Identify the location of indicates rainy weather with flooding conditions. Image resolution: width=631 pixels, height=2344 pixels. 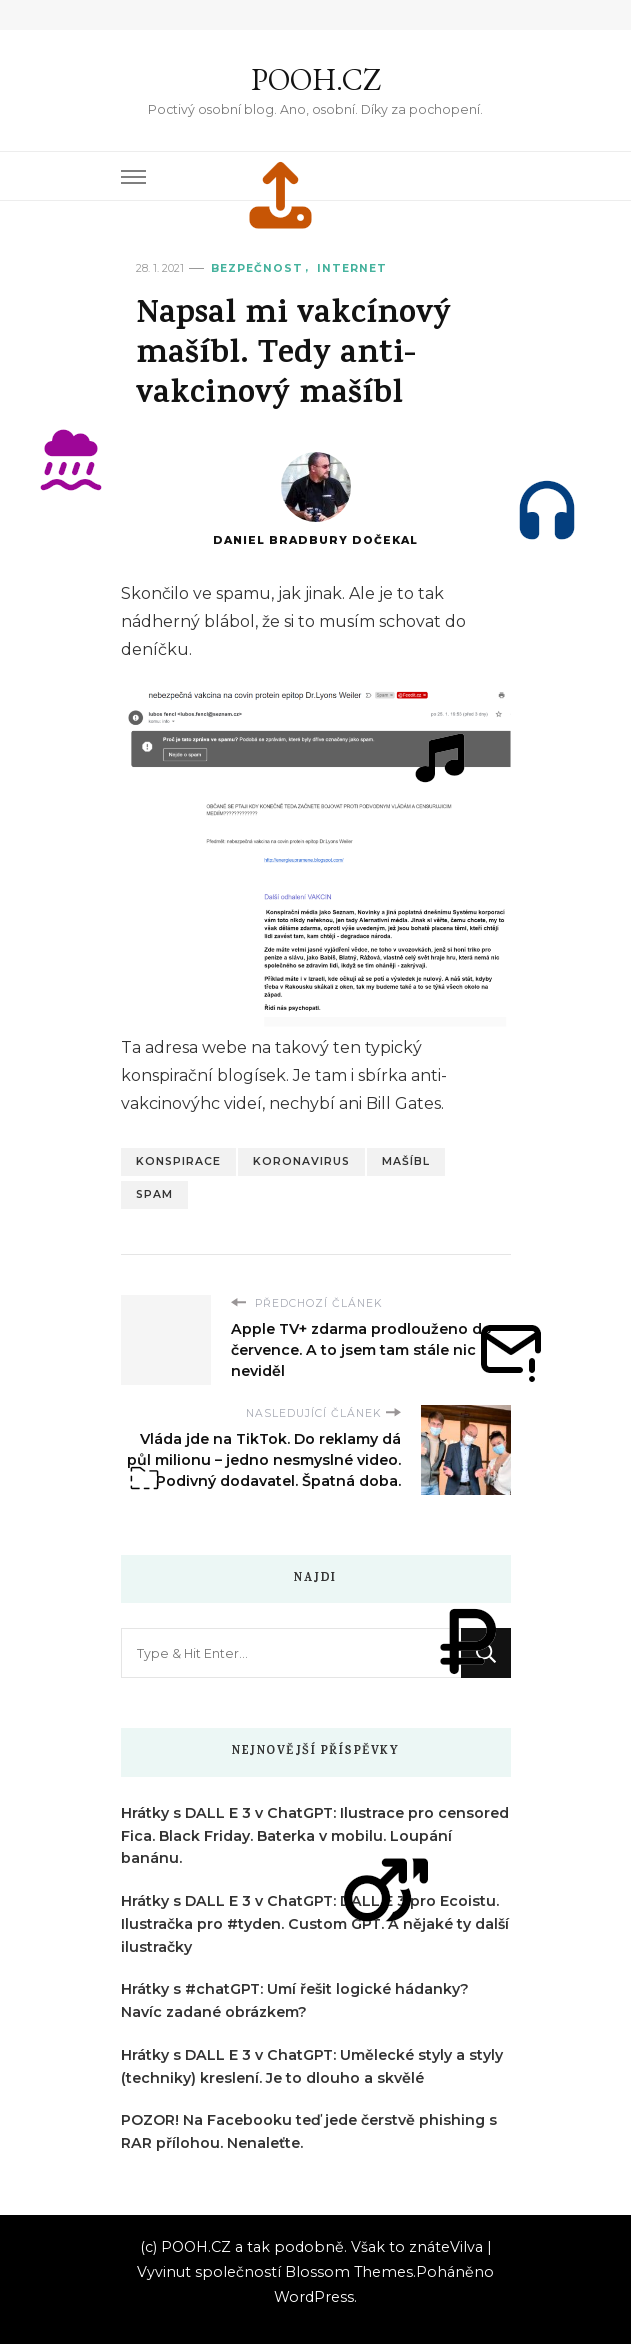
(71, 460).